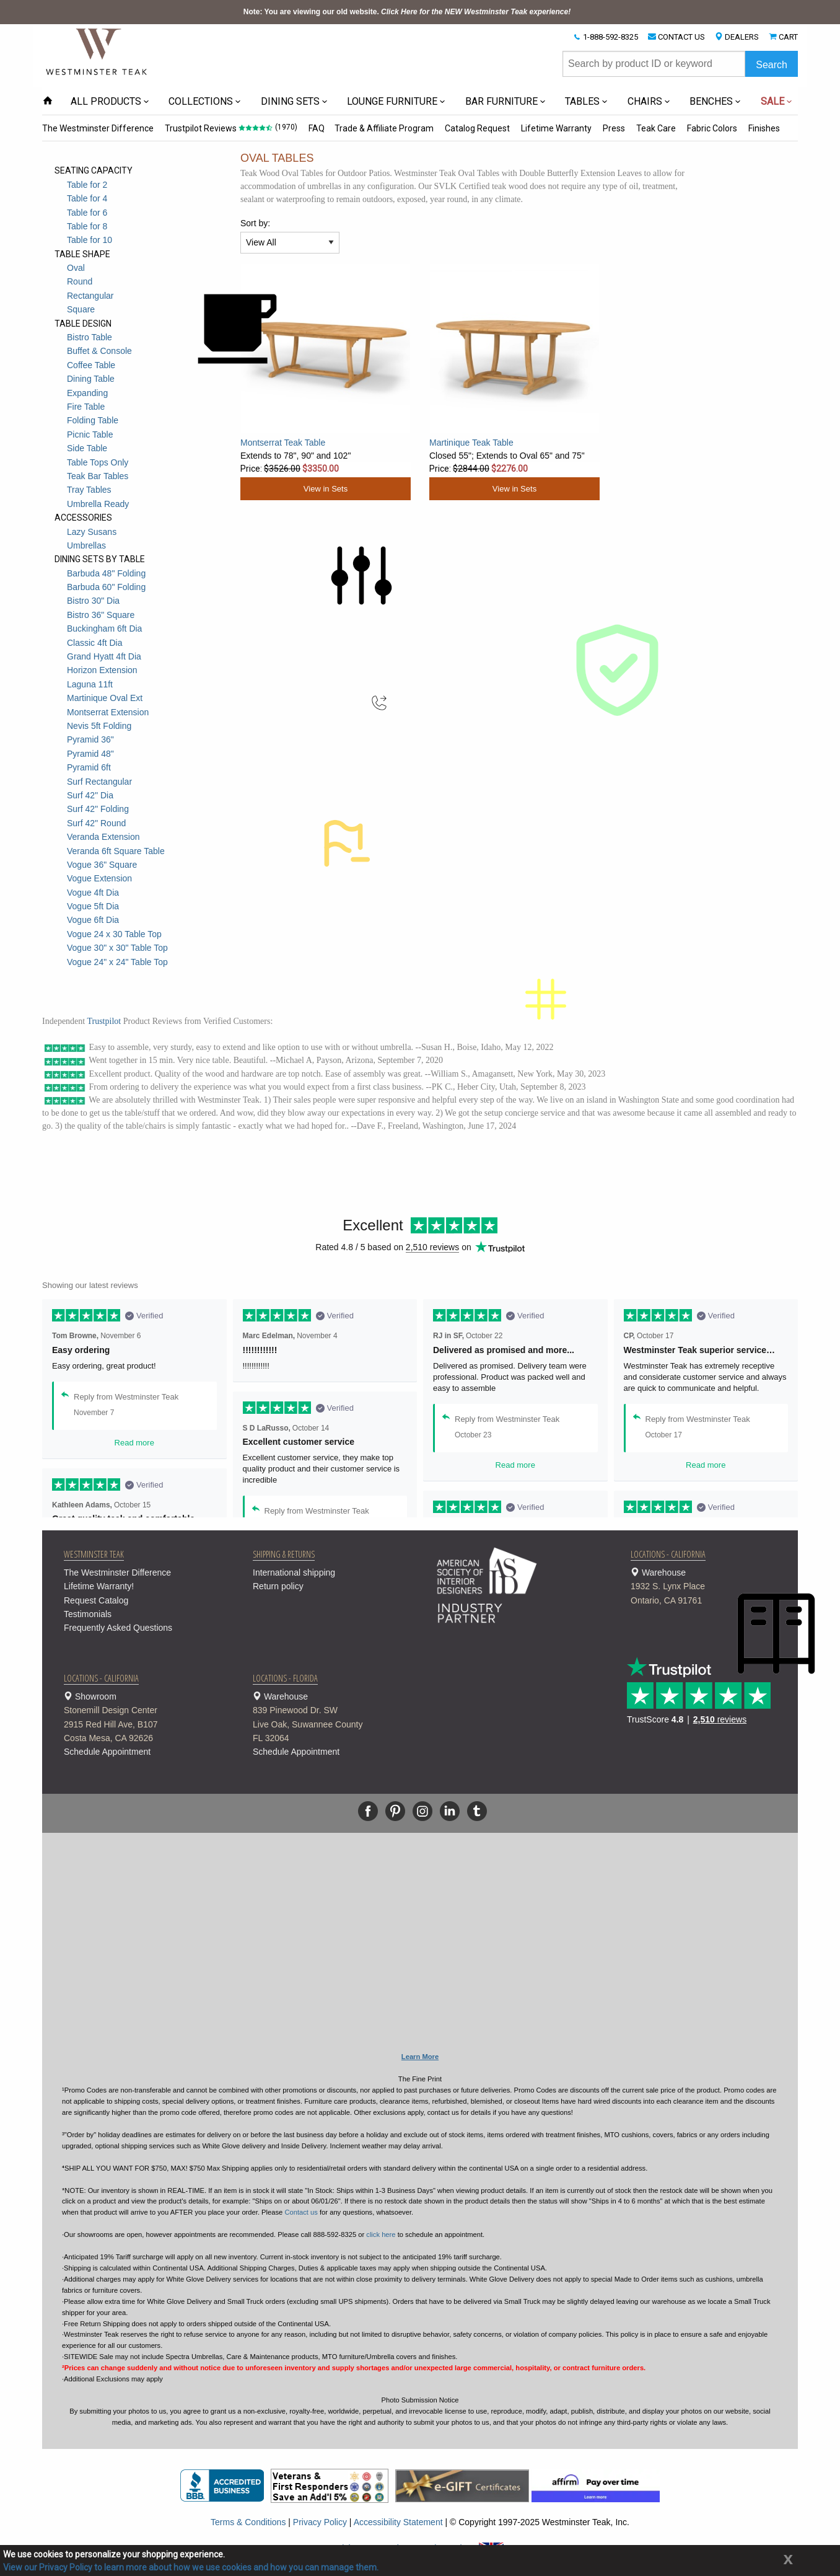 The height and width of the screenshot is (2576, 840). I want to click on adjust settings or preferences, so click(361, 575).